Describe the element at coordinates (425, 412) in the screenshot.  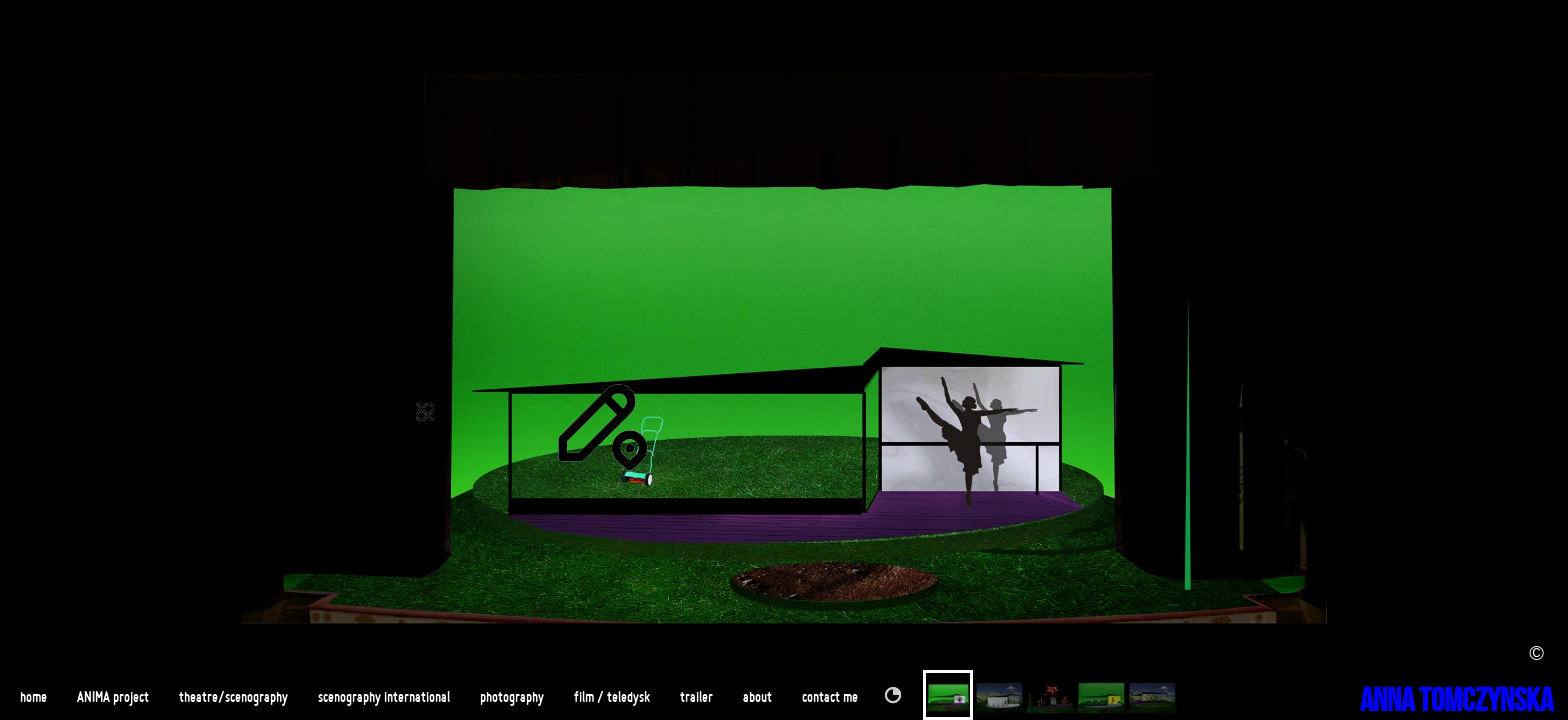
I see `remove or disable bandage/healing indicator` at that location.